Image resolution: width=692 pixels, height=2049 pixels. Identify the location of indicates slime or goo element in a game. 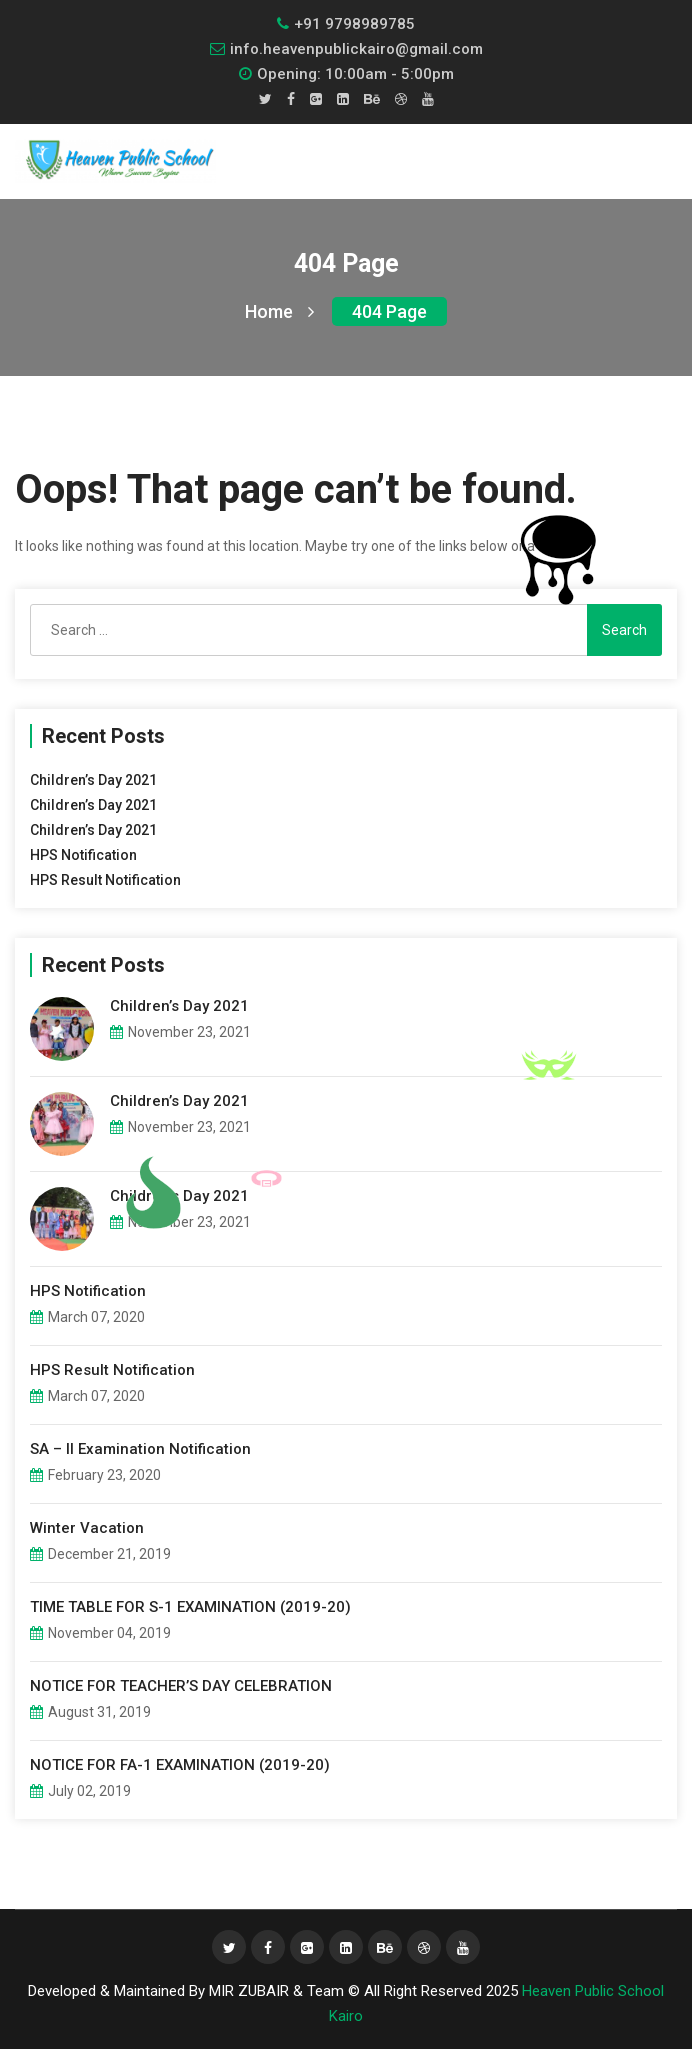
(558, 560).